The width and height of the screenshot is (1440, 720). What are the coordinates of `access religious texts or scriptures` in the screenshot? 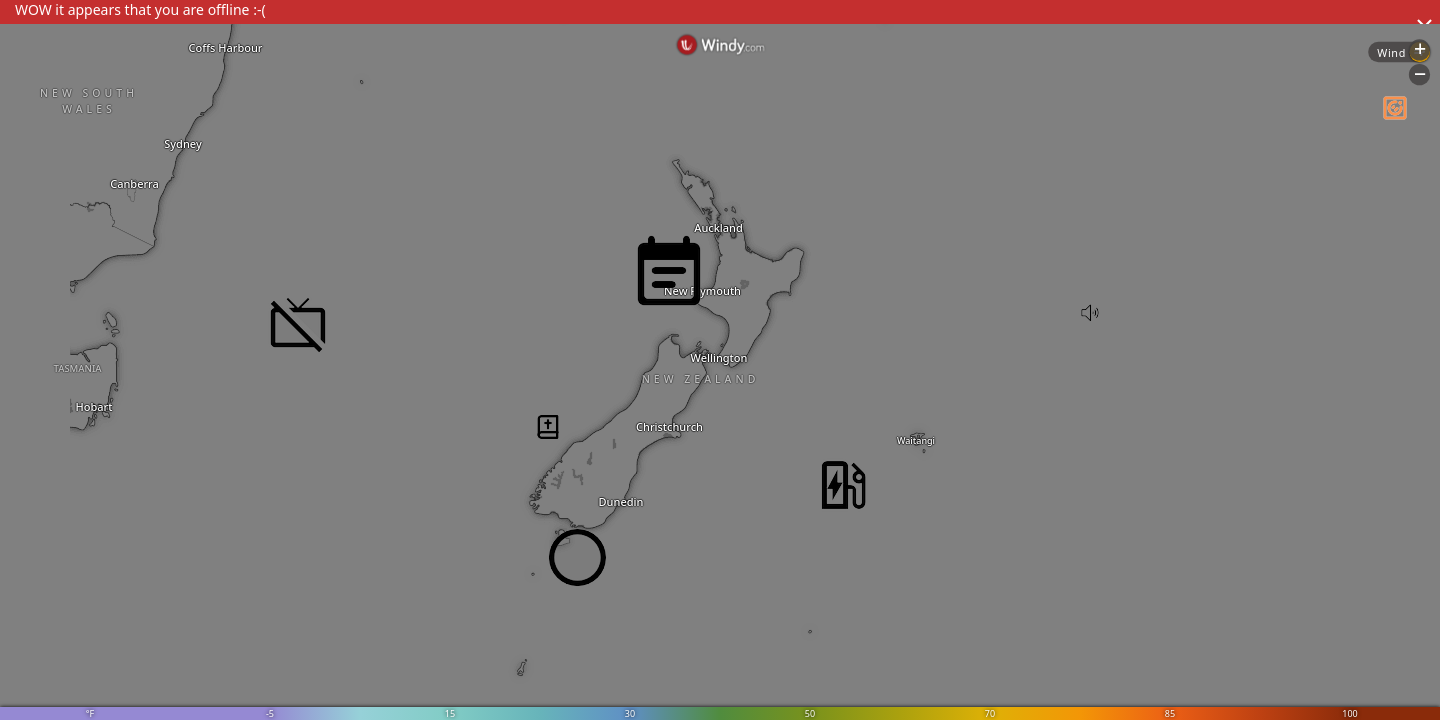 It's located at (548, 427).